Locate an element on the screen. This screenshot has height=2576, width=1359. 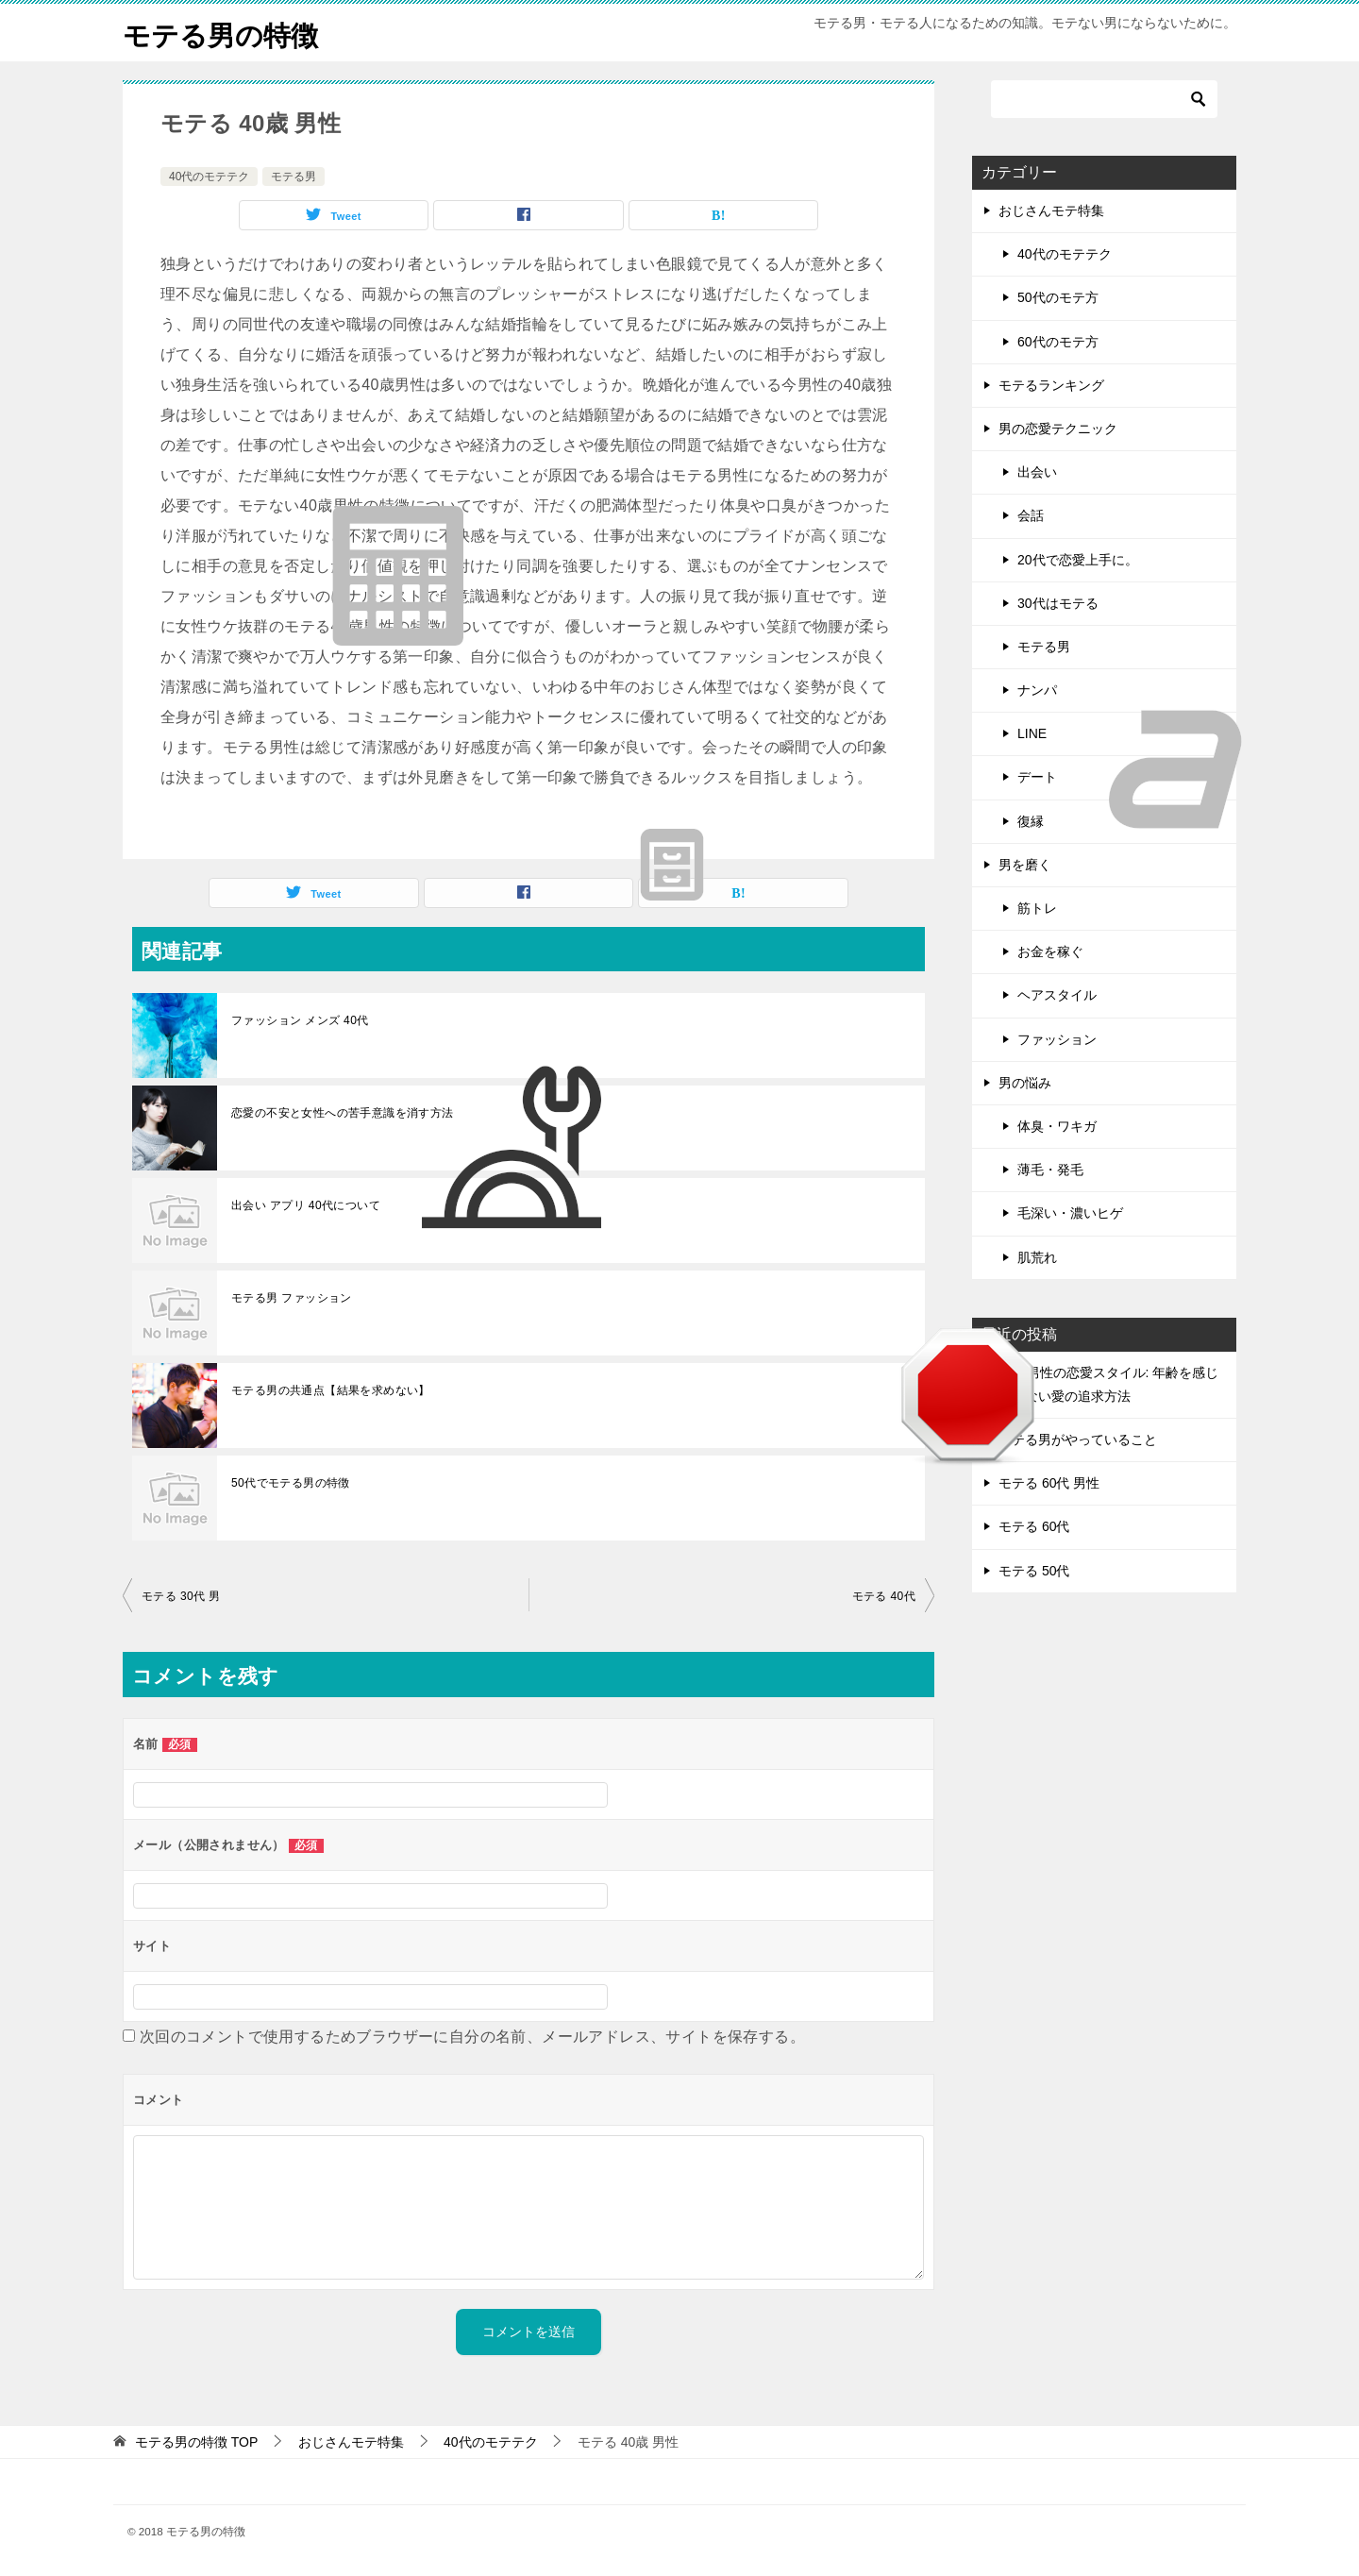
open the calculator app is located at coordinates (394, 576).